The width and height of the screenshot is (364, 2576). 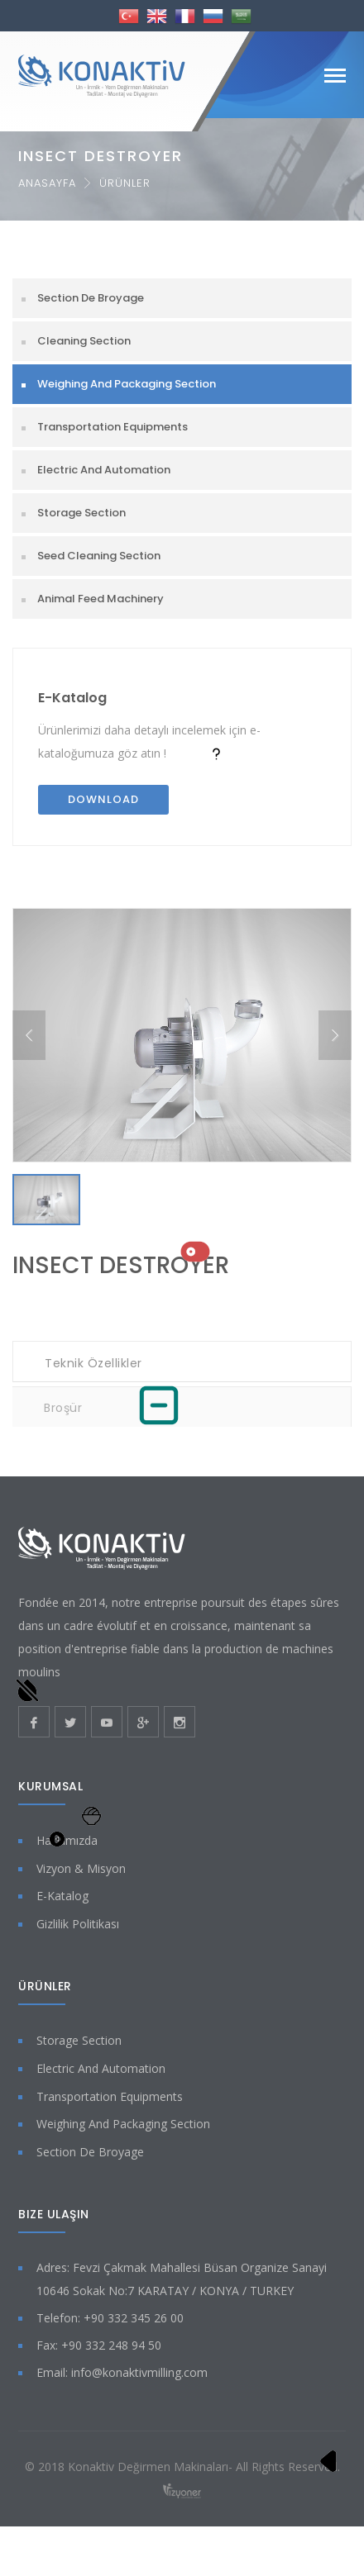 I want to click on toggle switch in off position, so click(x=195, y=1252).